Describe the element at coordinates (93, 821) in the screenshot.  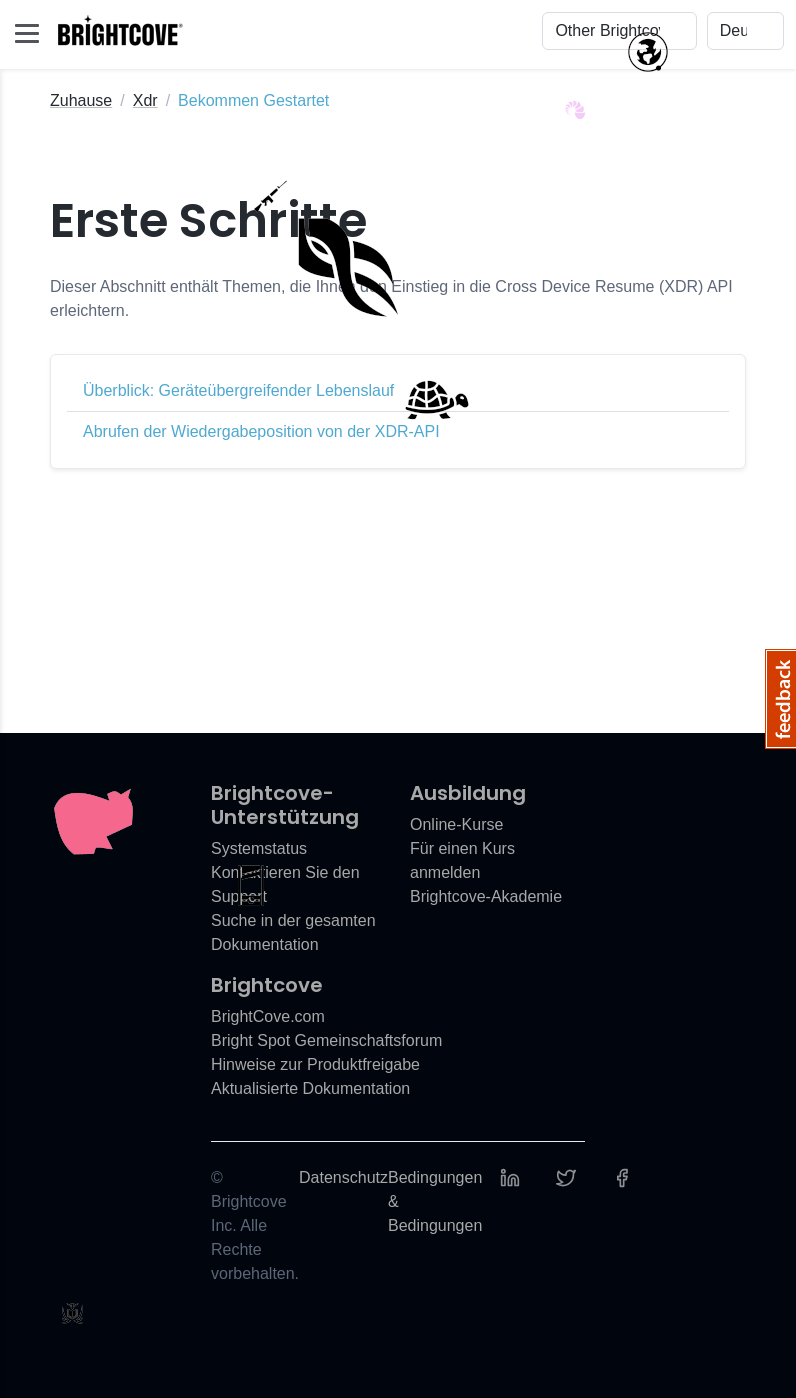
I see `select cambodia as your country or region` at that location.